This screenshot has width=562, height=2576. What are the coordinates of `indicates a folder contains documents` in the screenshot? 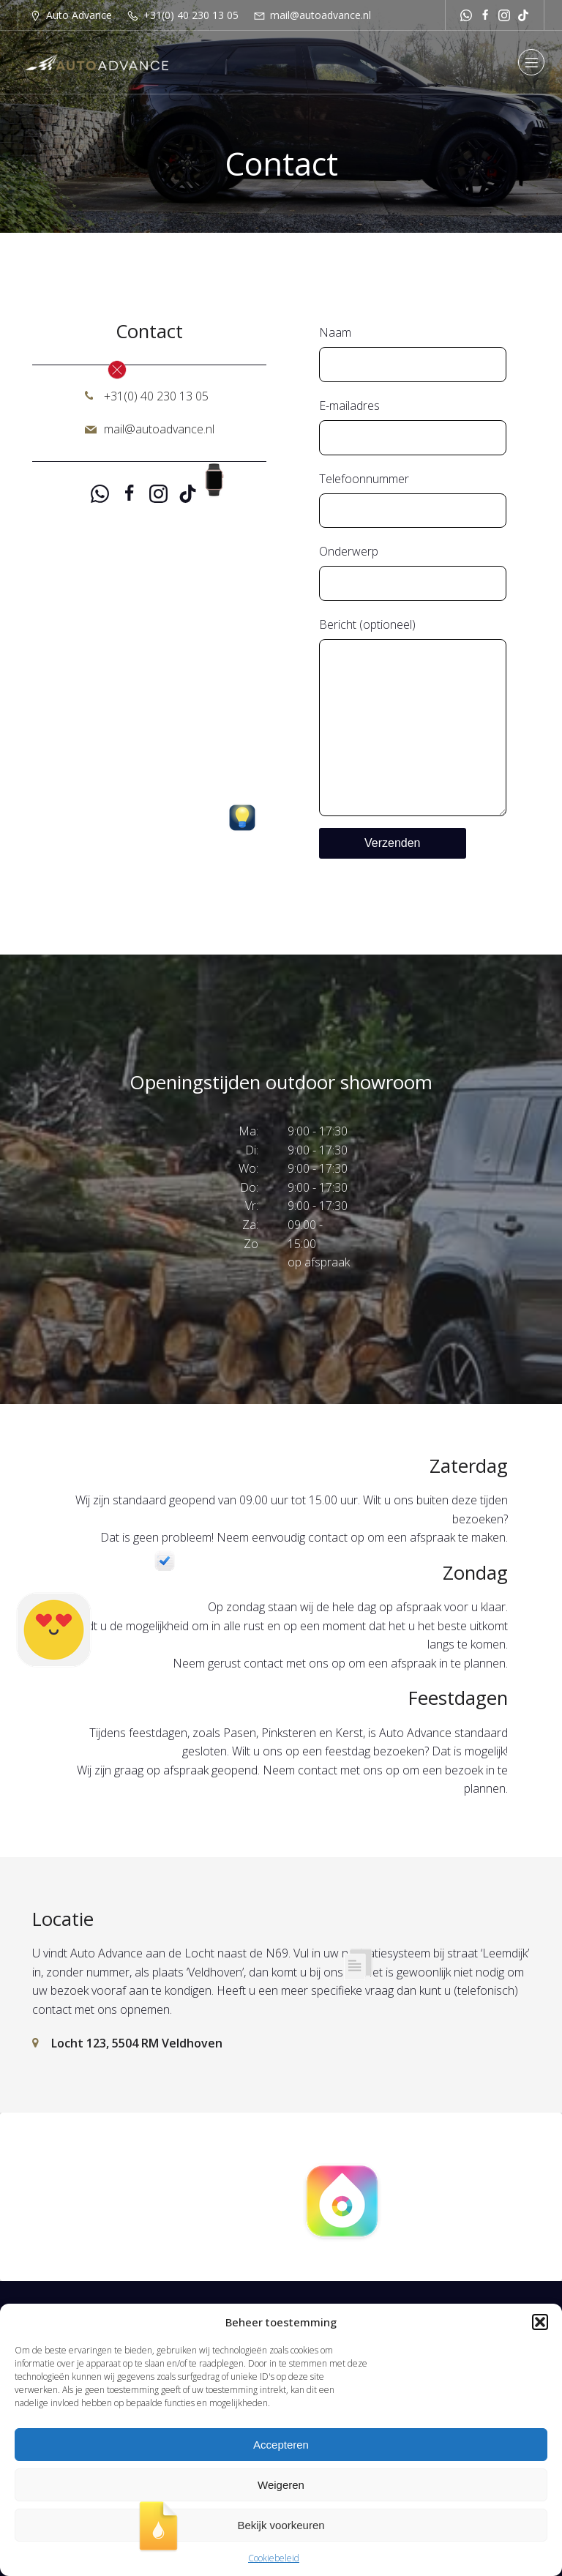 It's located at (358, 1965).